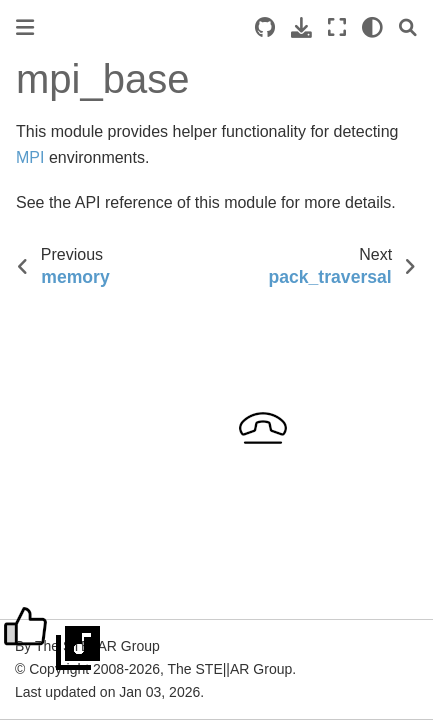  I want to click on like or approve content, so click(25, 628).